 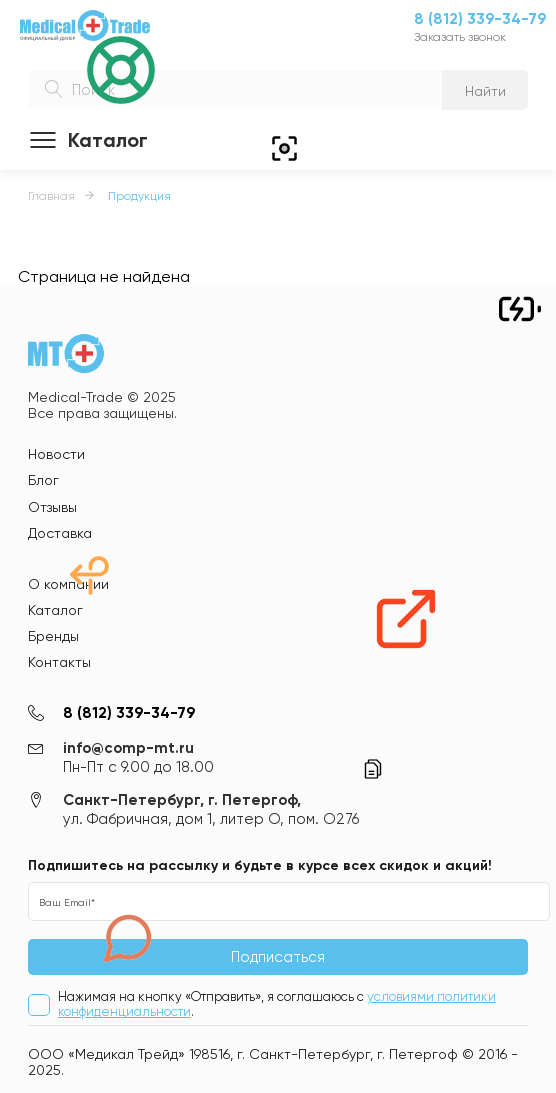 What do you see at coordinates (88, 574) in the screenshot?
I see `undo recent action` at bounding box center [88, 574].